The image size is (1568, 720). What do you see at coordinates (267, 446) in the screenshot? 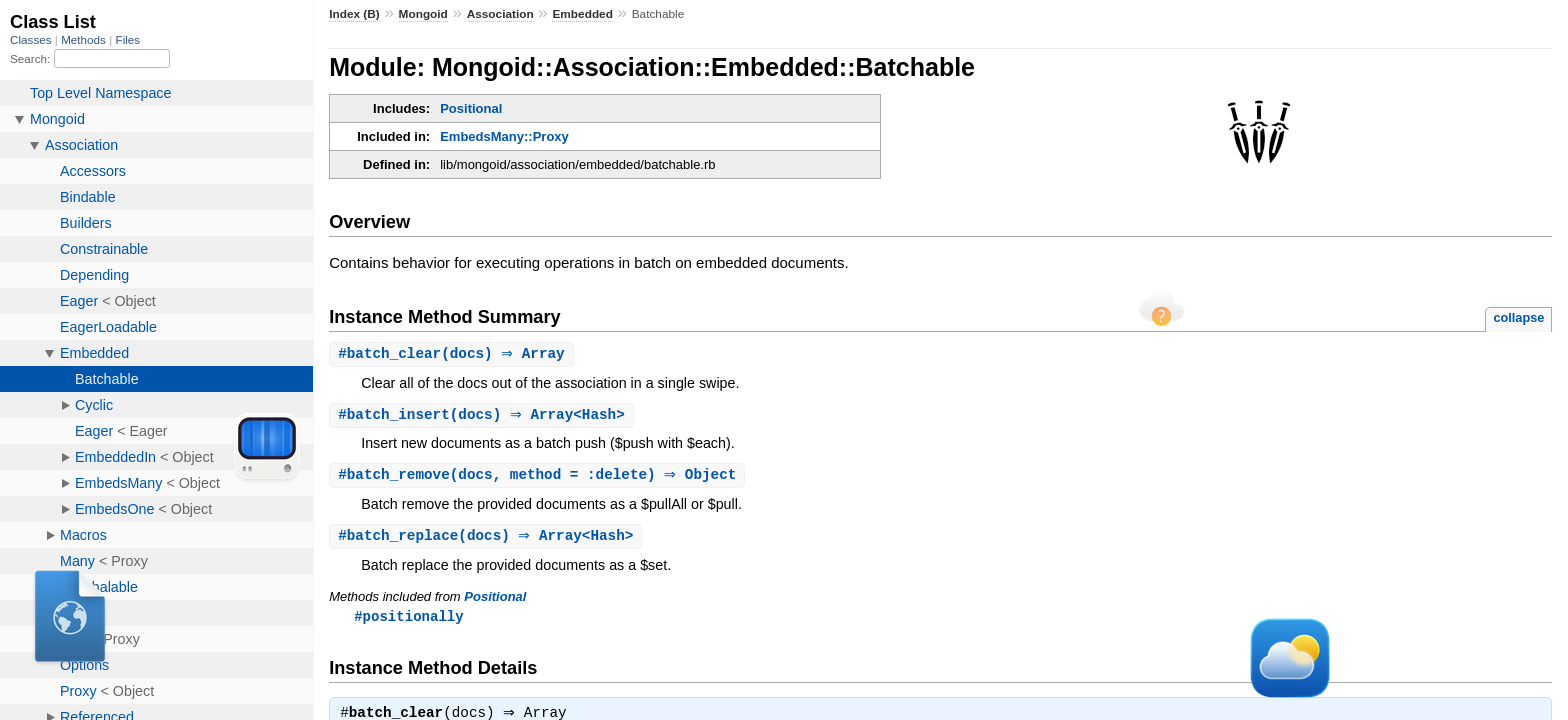
I see `open nostalgia app` at bounding box center [267, 446].